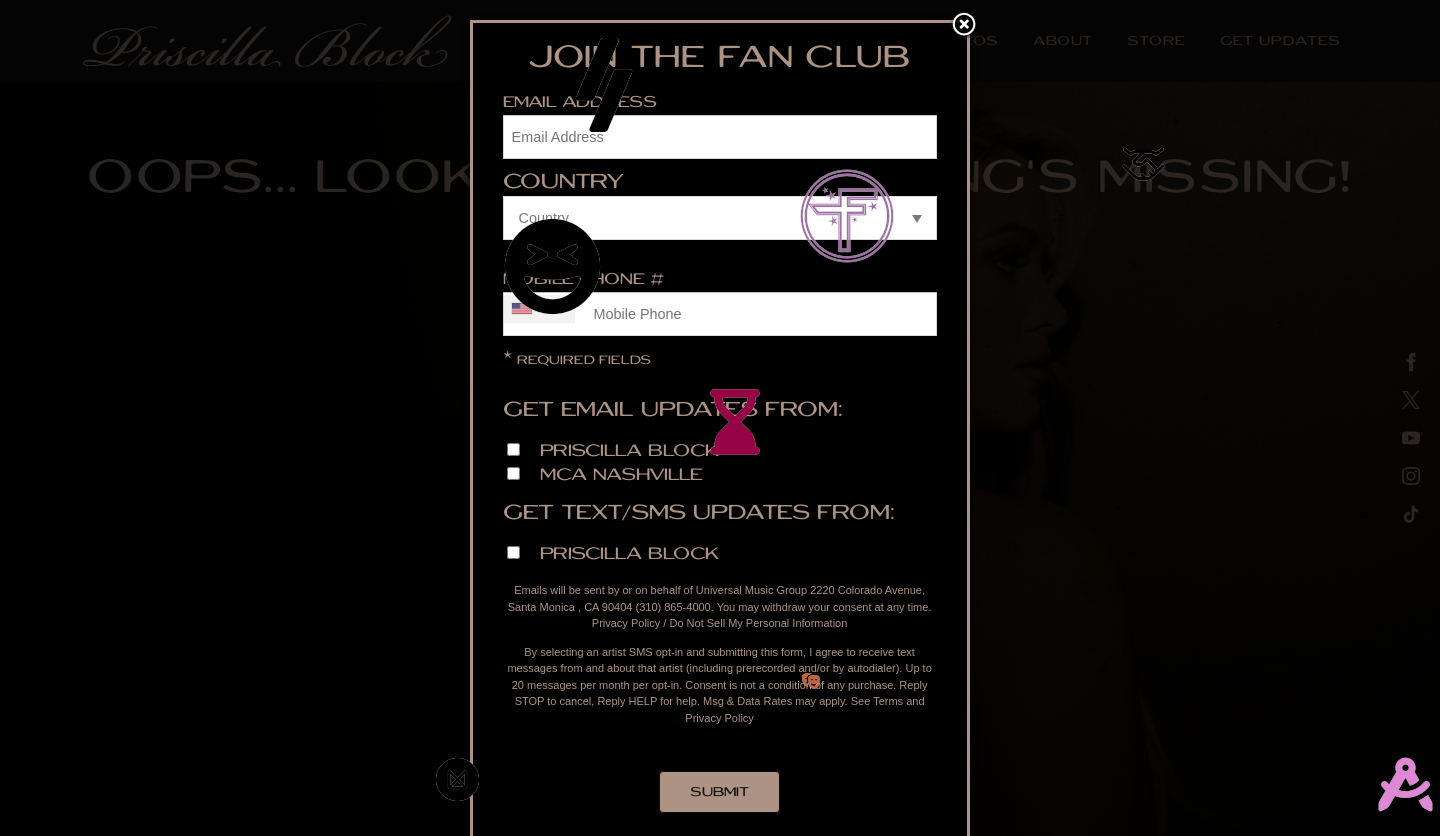 The width and height of the screenshot is (1440, 836). I want to click on open milanote app, so click(457, 779).